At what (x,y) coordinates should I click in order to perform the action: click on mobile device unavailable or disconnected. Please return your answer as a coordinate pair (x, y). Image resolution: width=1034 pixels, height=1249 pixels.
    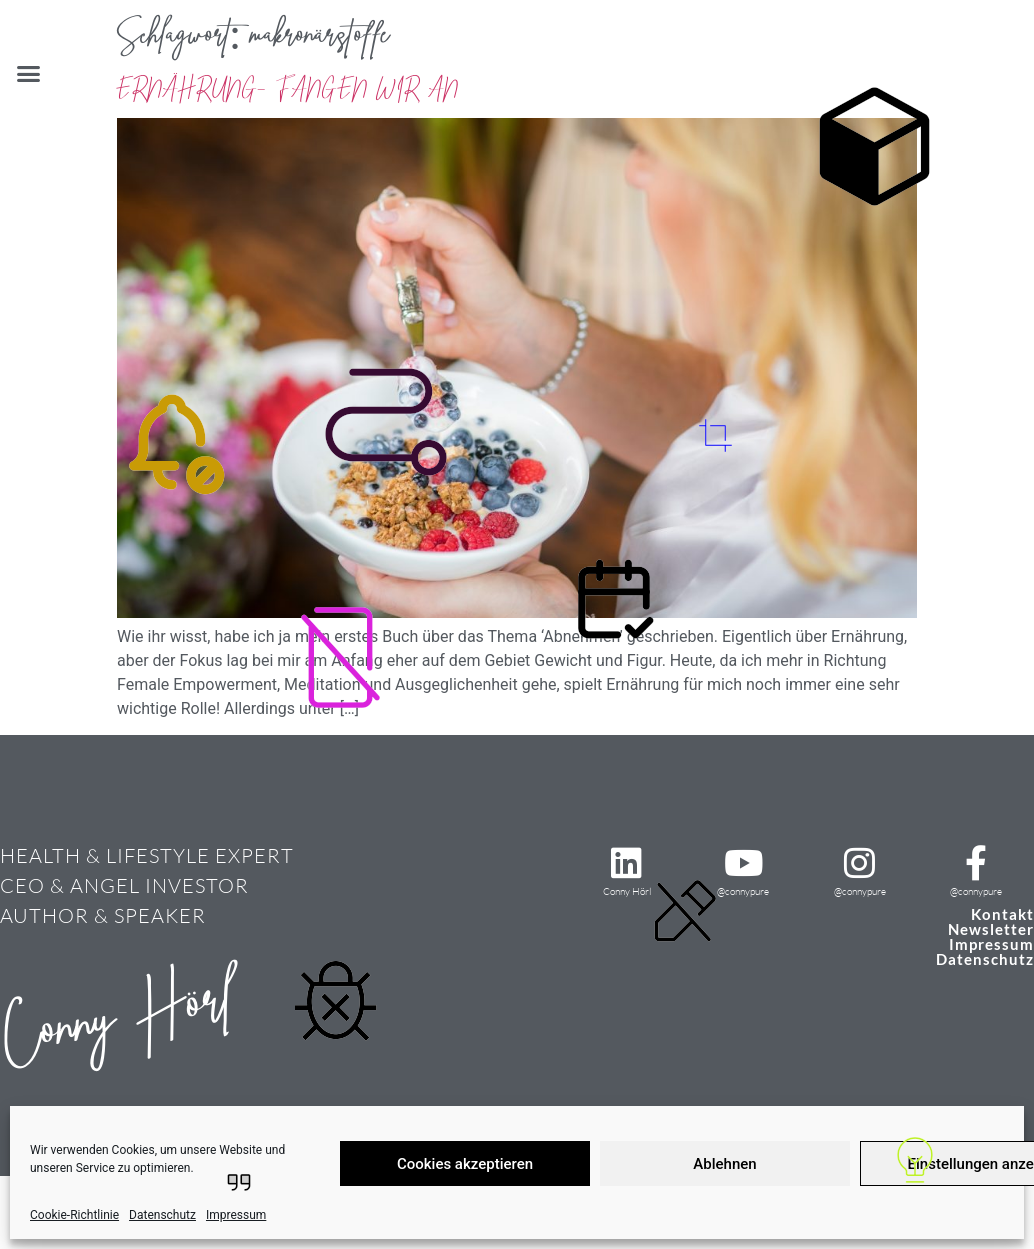
    Looking at the image, I should click on (340, 657).